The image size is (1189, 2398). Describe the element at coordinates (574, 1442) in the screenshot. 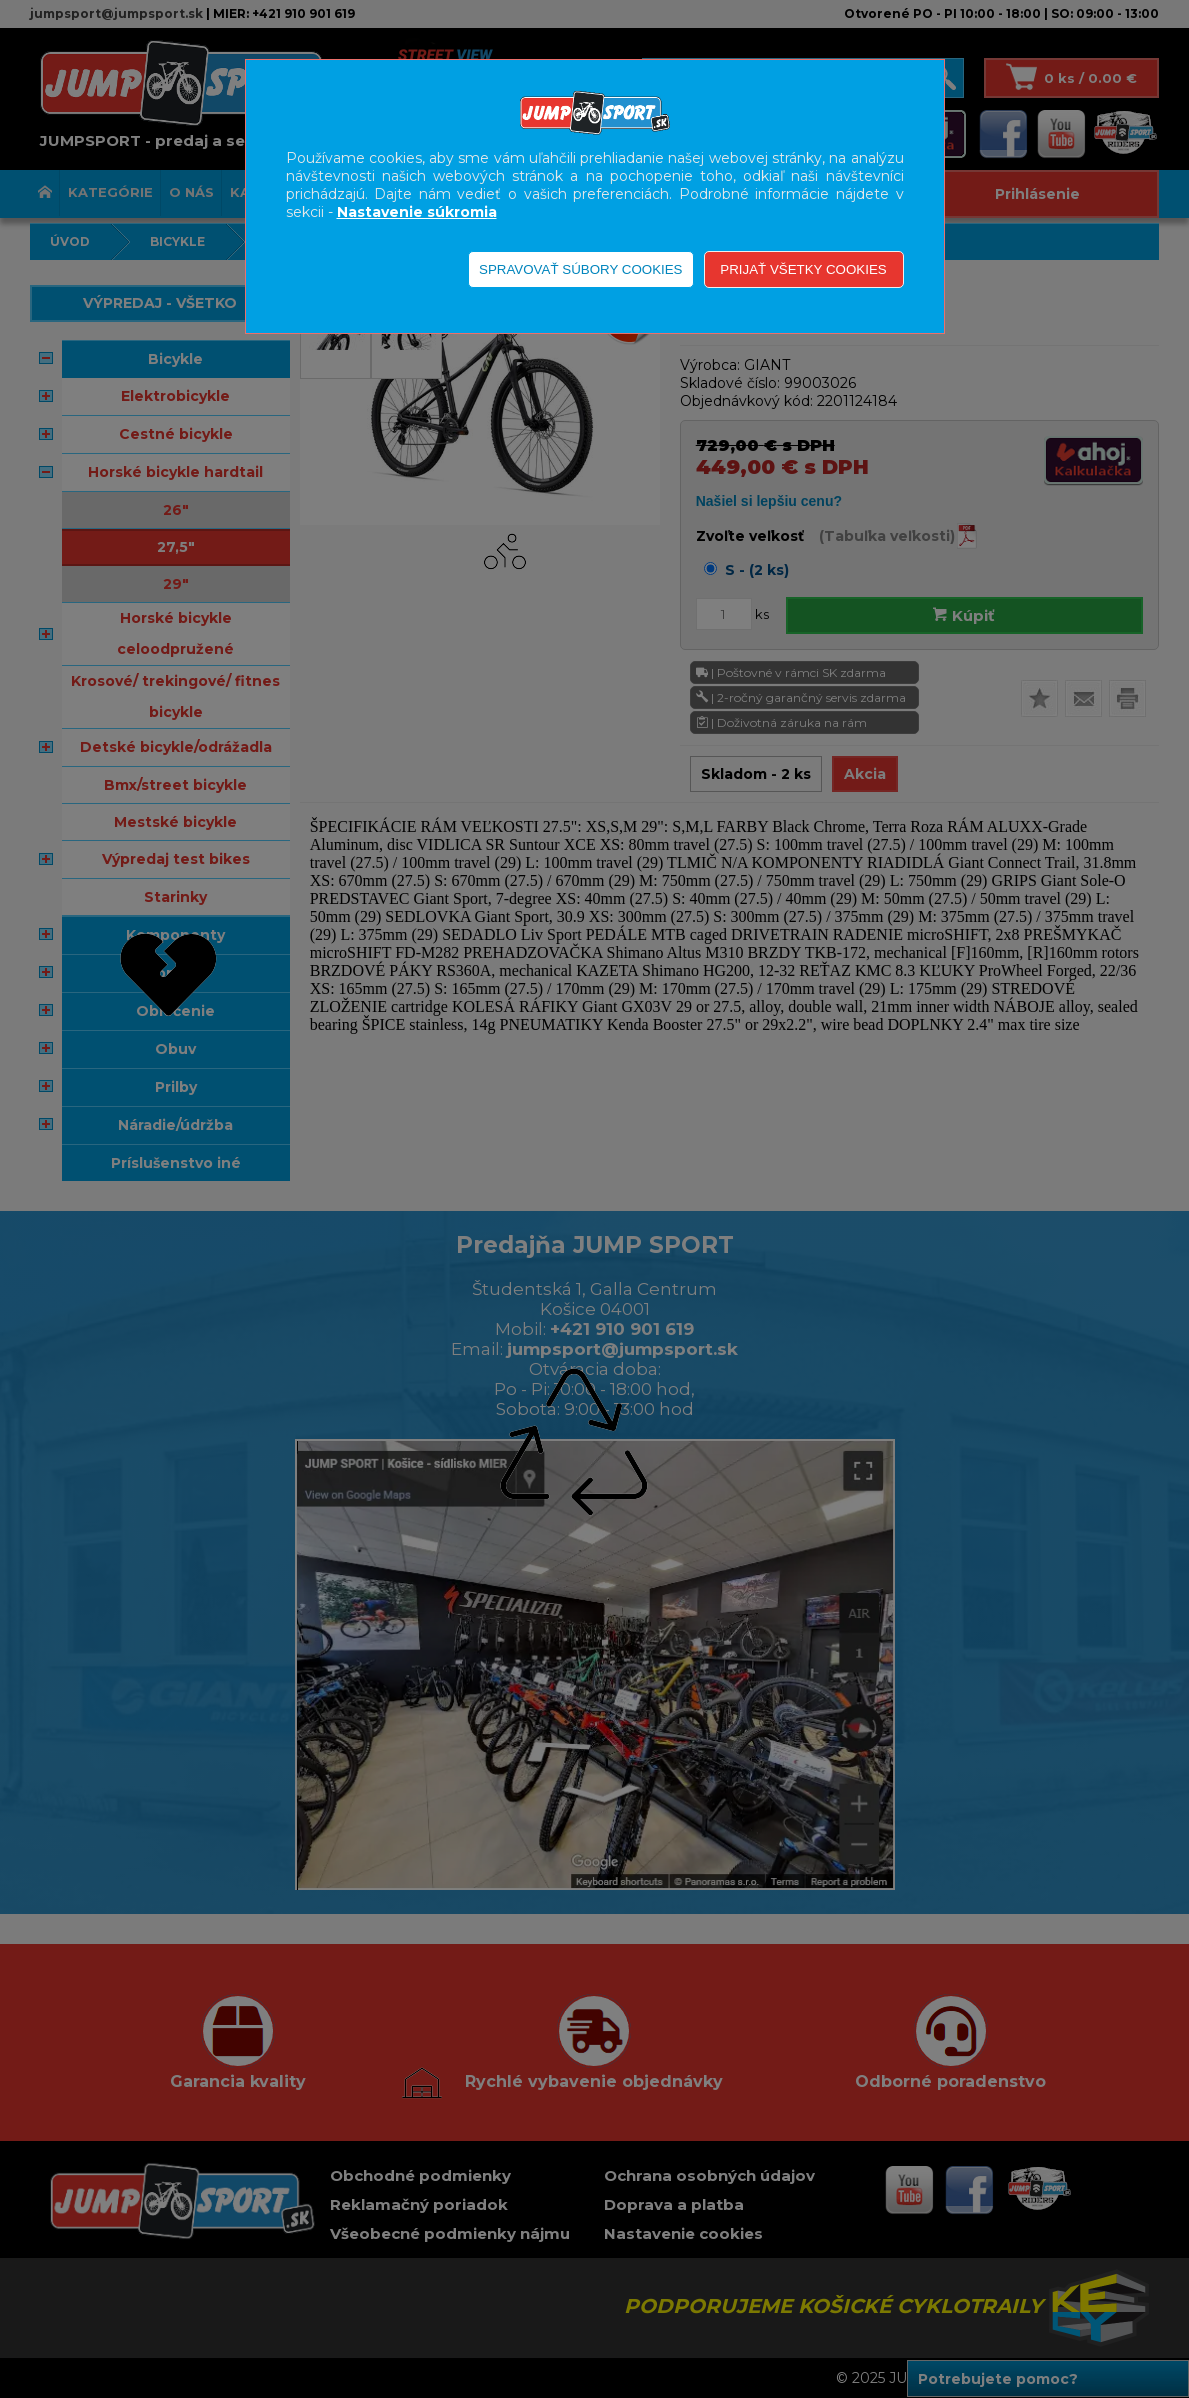

I see `recycle or move item to trash` at that location.